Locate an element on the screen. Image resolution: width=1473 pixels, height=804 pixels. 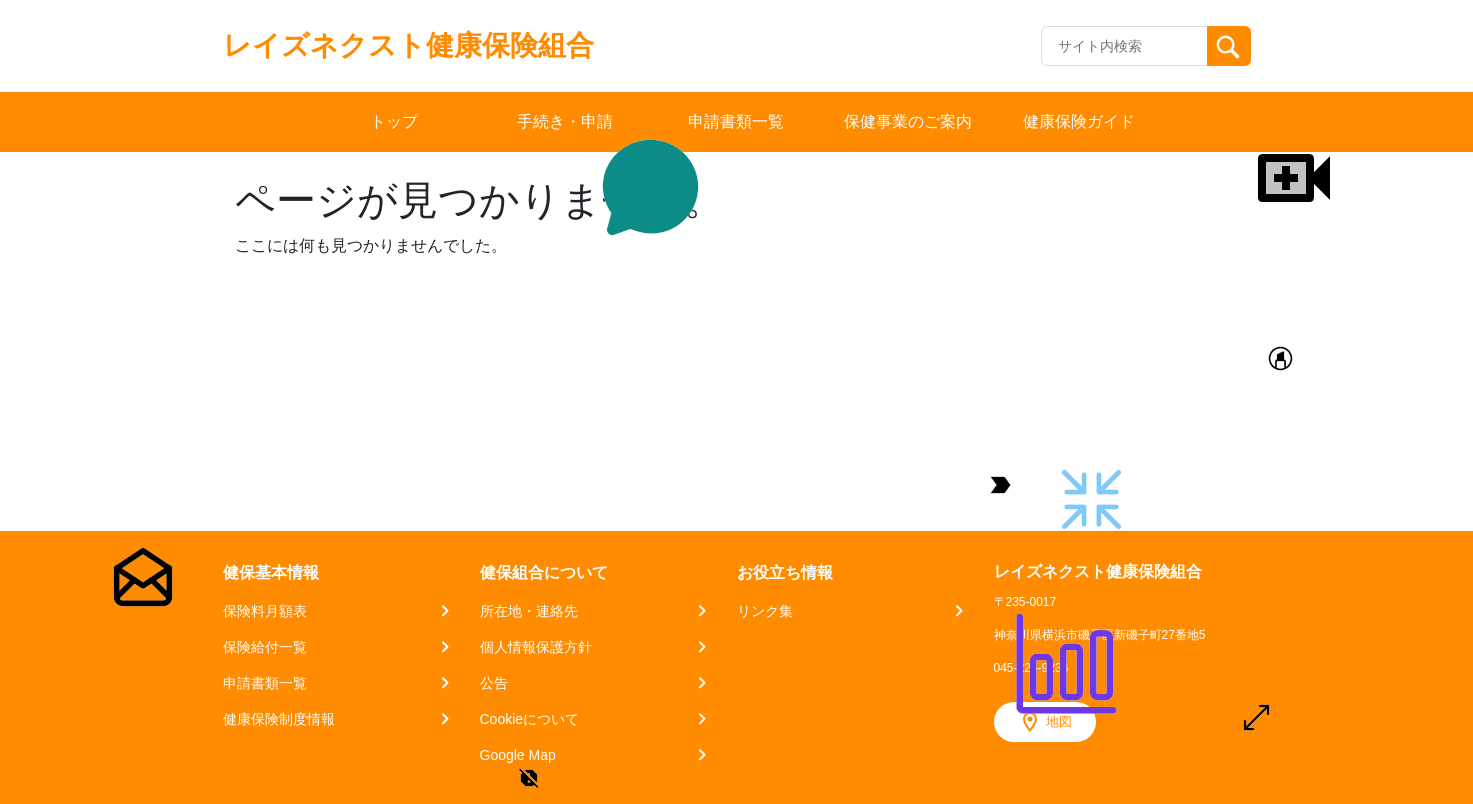
mark a message or item as important is located at coordinates (1000, 485).